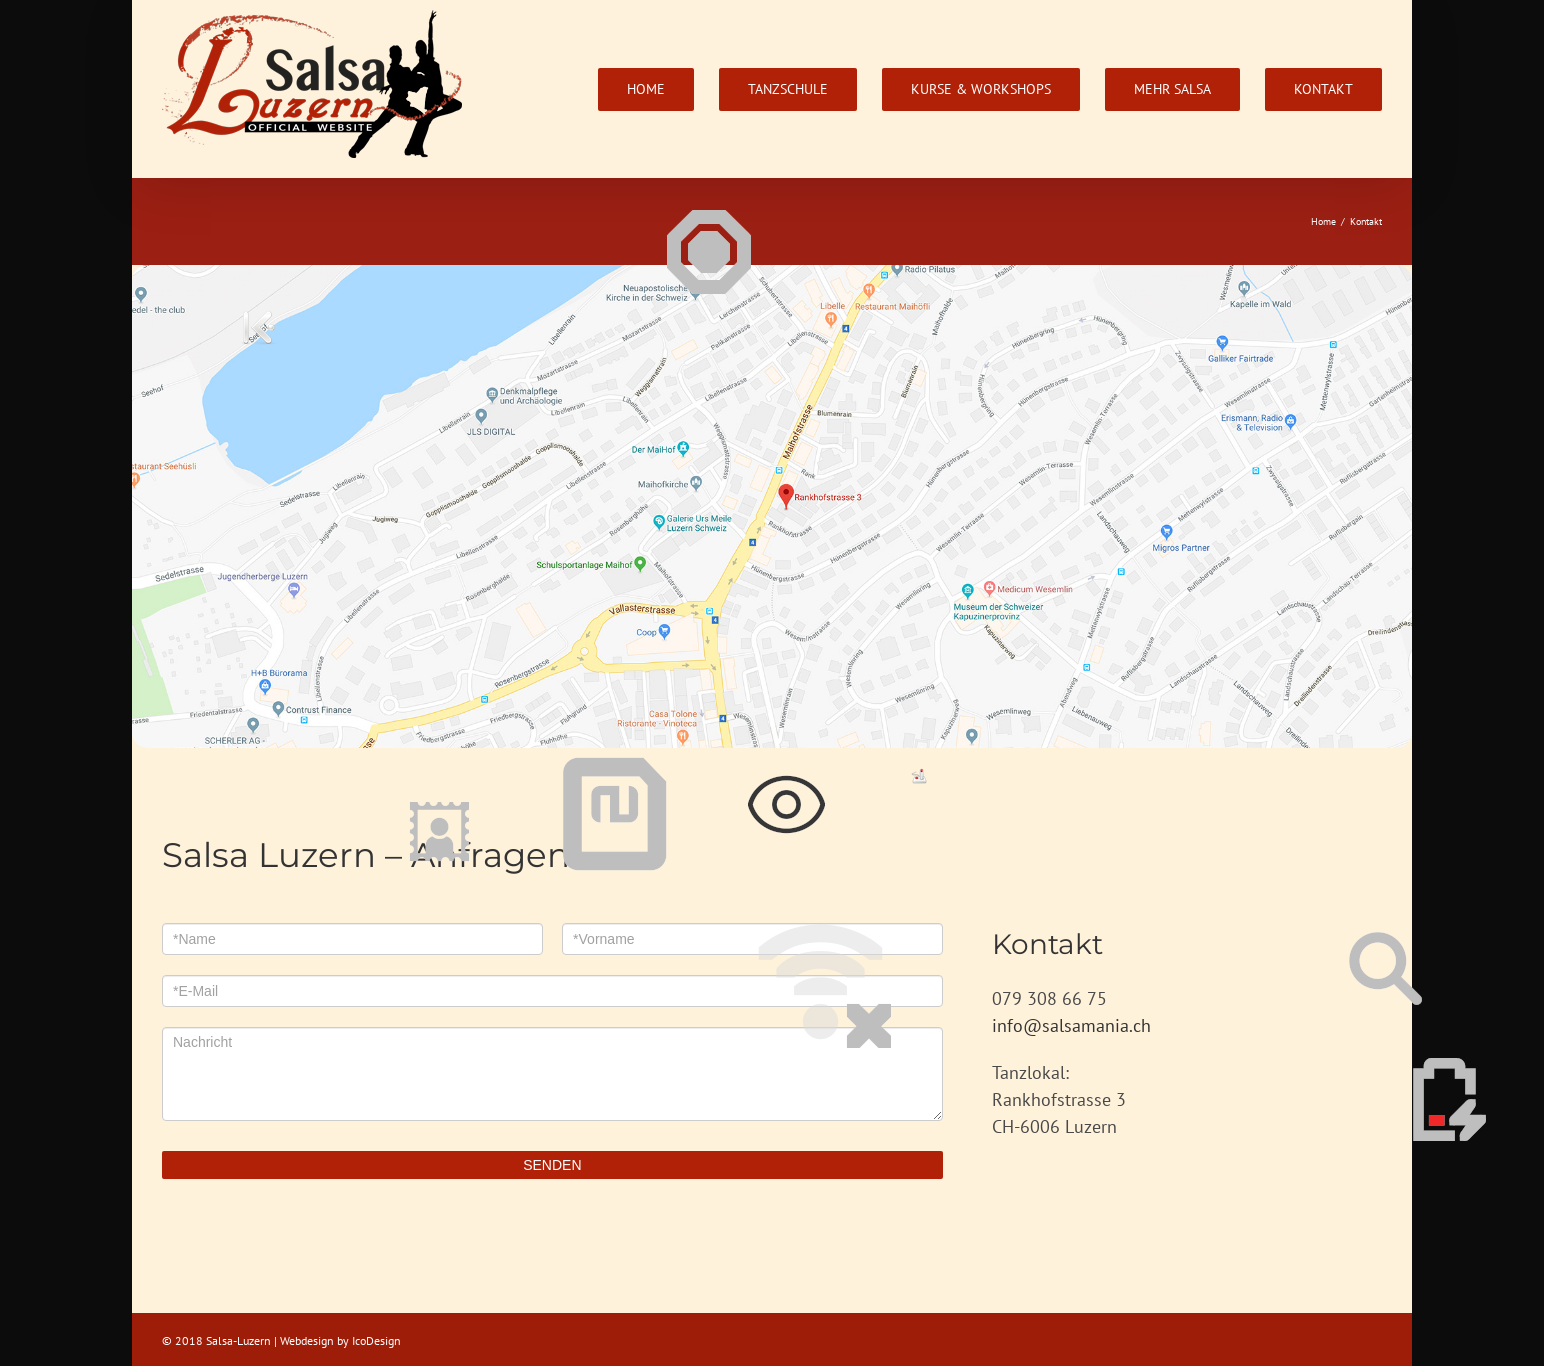  Describe the element at coordinates (610, 814) in the screenshot. I see `access flash media or USB storage device` at that location.